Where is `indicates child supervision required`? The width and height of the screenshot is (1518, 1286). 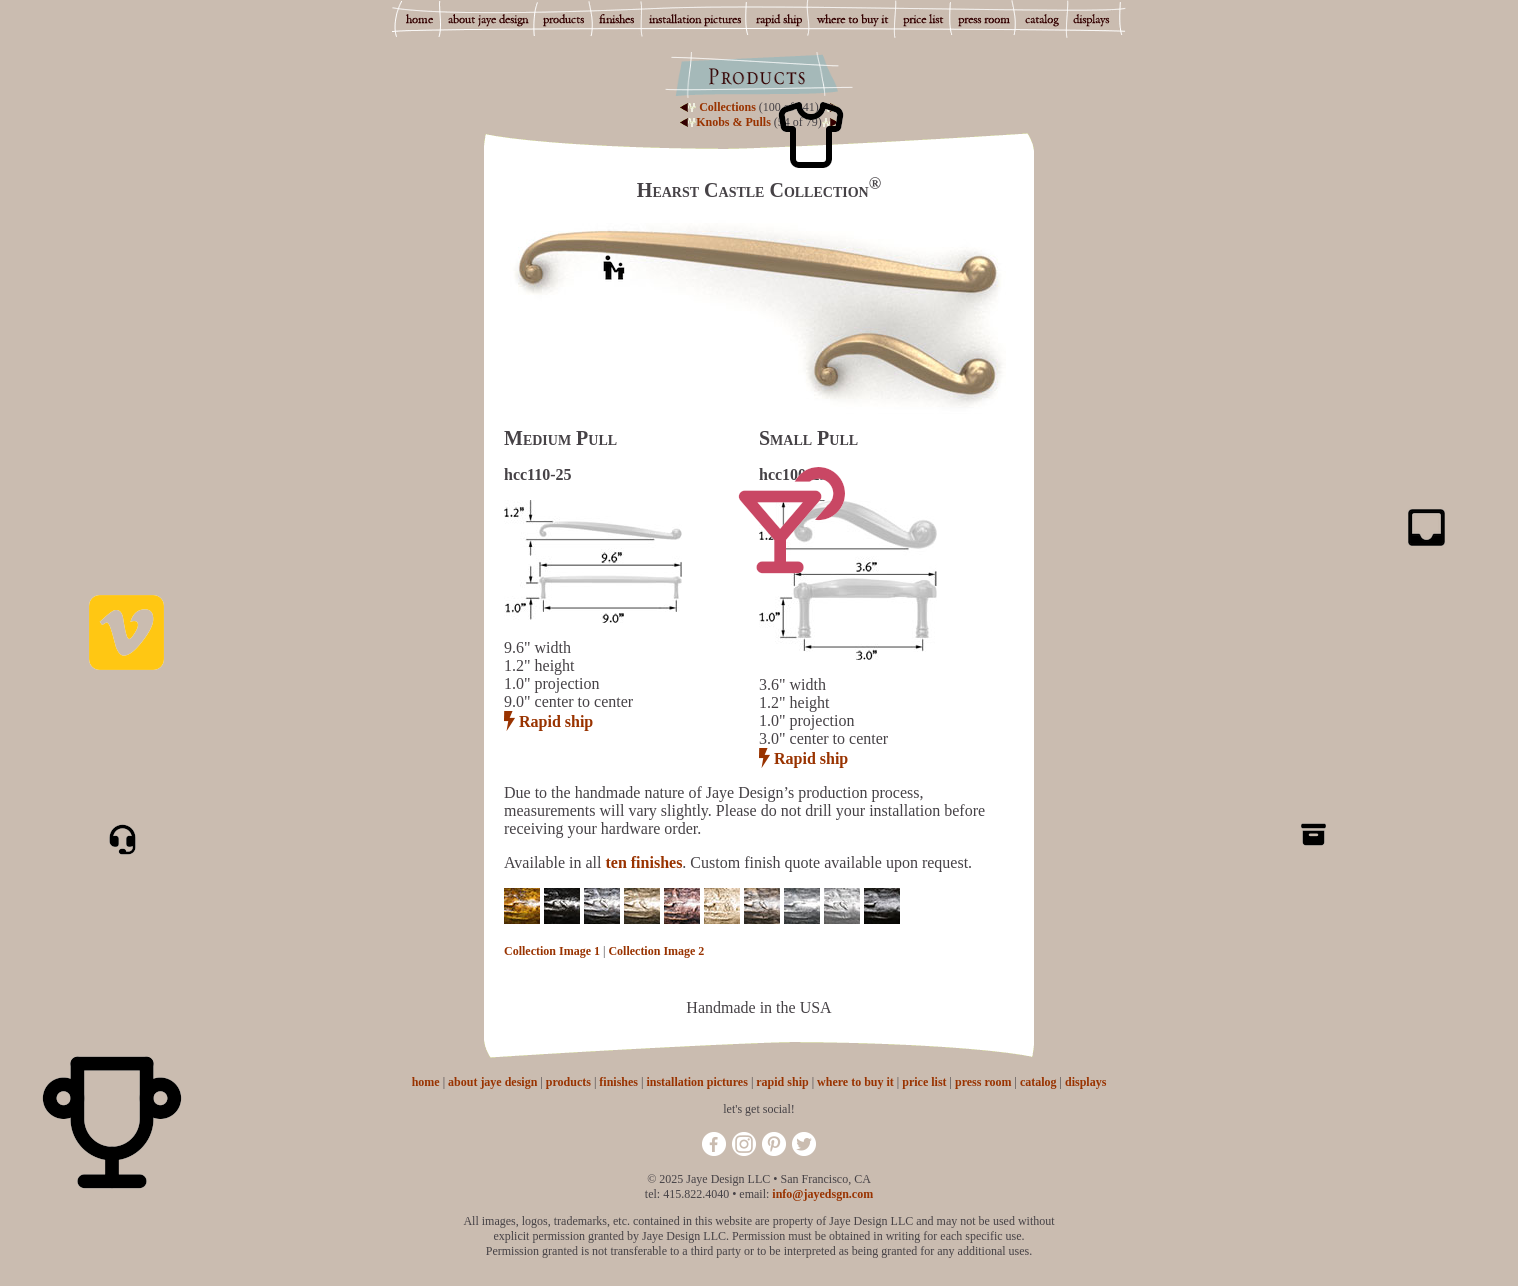
indicates child supervision required is located at coordinates (614, 267).